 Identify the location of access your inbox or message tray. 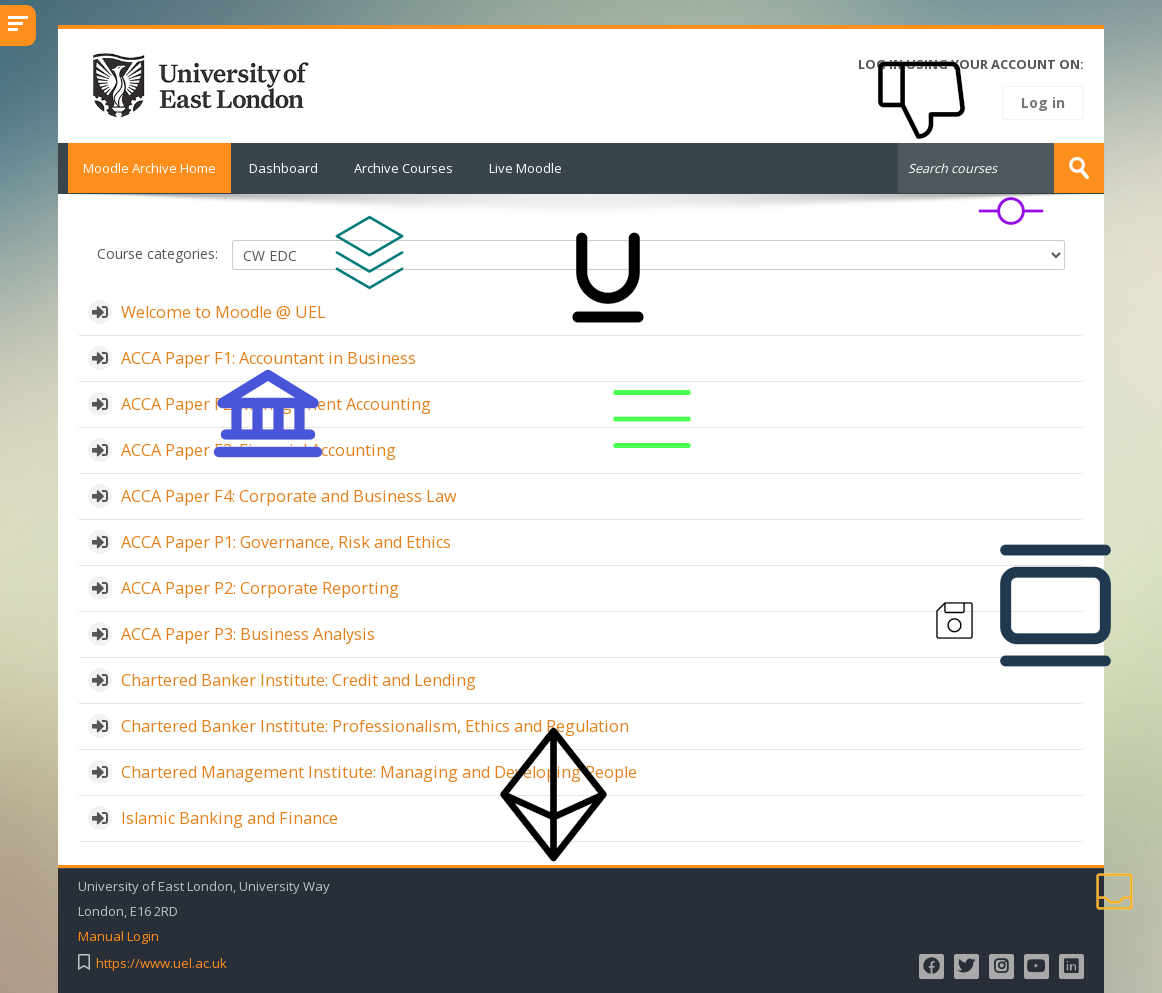
(1114, 891).